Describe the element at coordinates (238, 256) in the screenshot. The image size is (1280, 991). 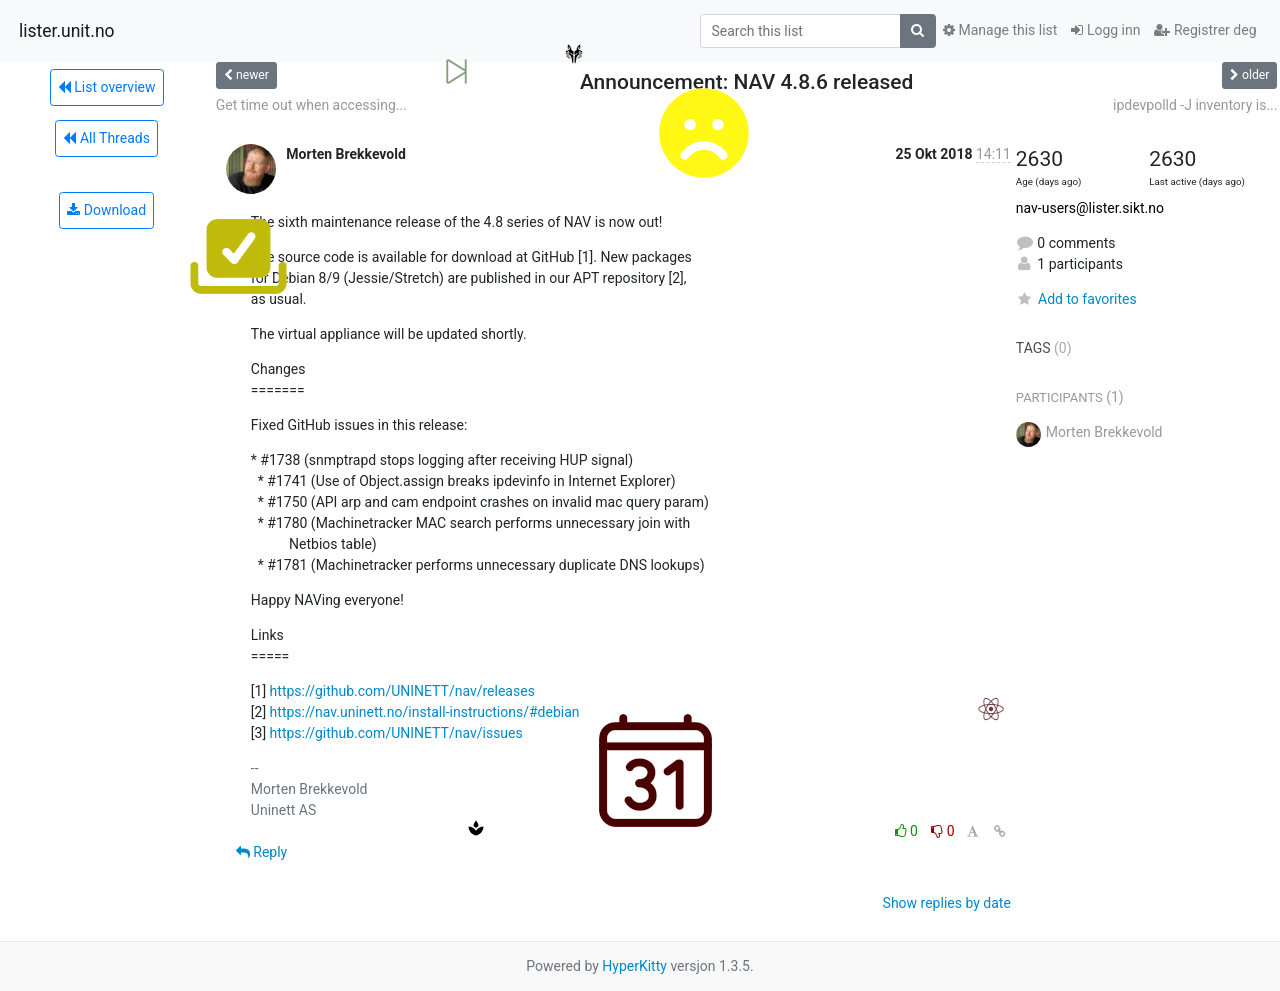
I see `cast a vote or submit approval` at that location.